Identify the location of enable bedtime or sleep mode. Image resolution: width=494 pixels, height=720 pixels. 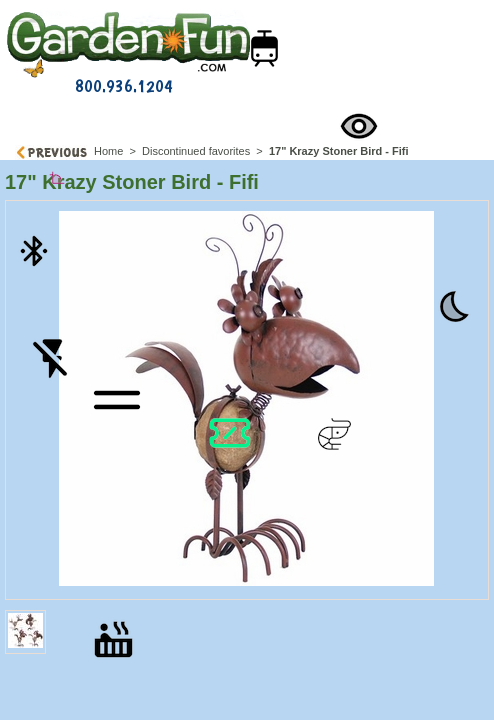
(455, 306).